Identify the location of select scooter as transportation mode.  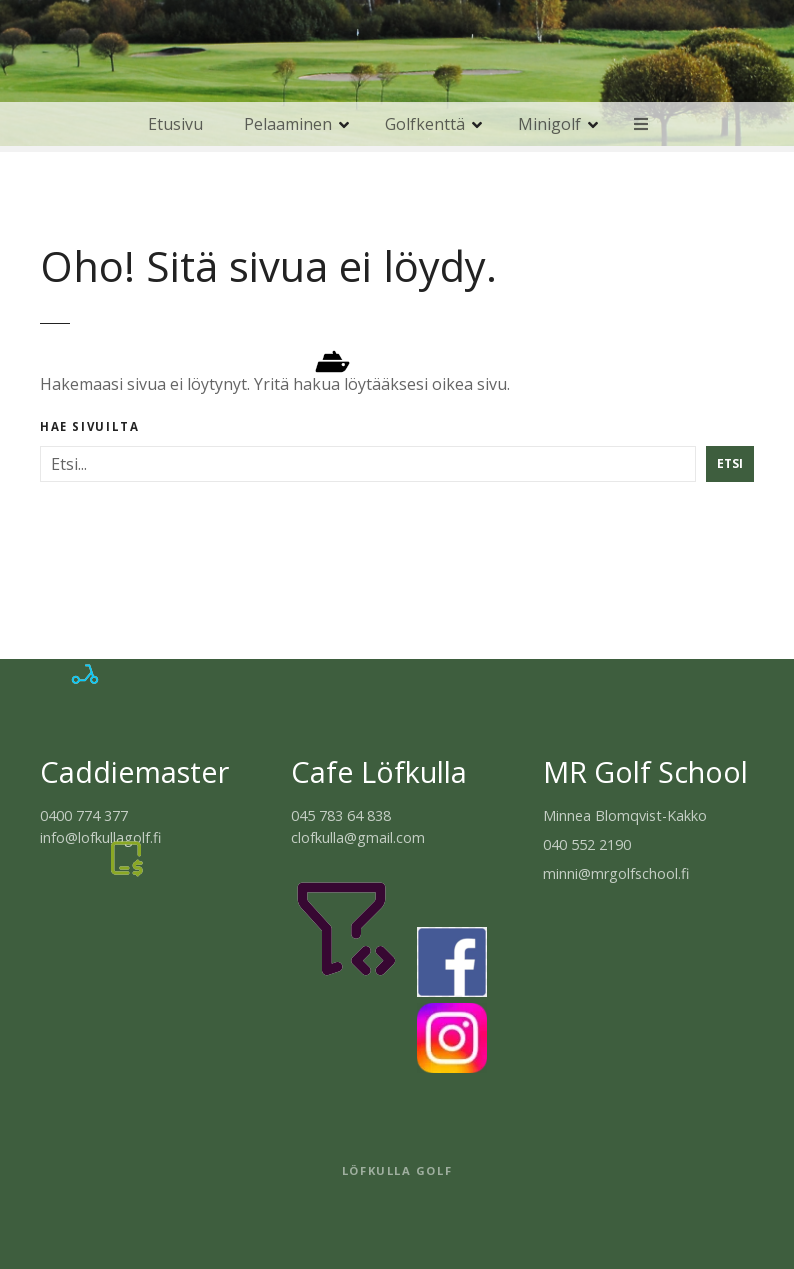
(85, 675).